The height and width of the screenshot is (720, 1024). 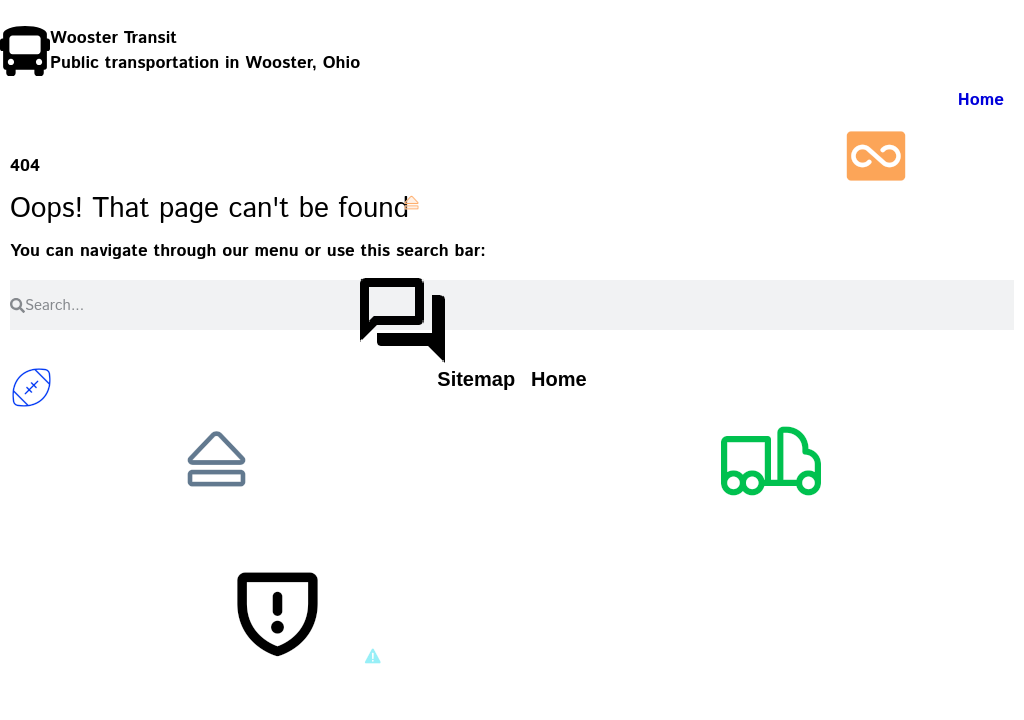 What do you see at coordinates (771, 461) in the screenshot?
I see `track shipment or delivery status` at bounding box center [771, 461].